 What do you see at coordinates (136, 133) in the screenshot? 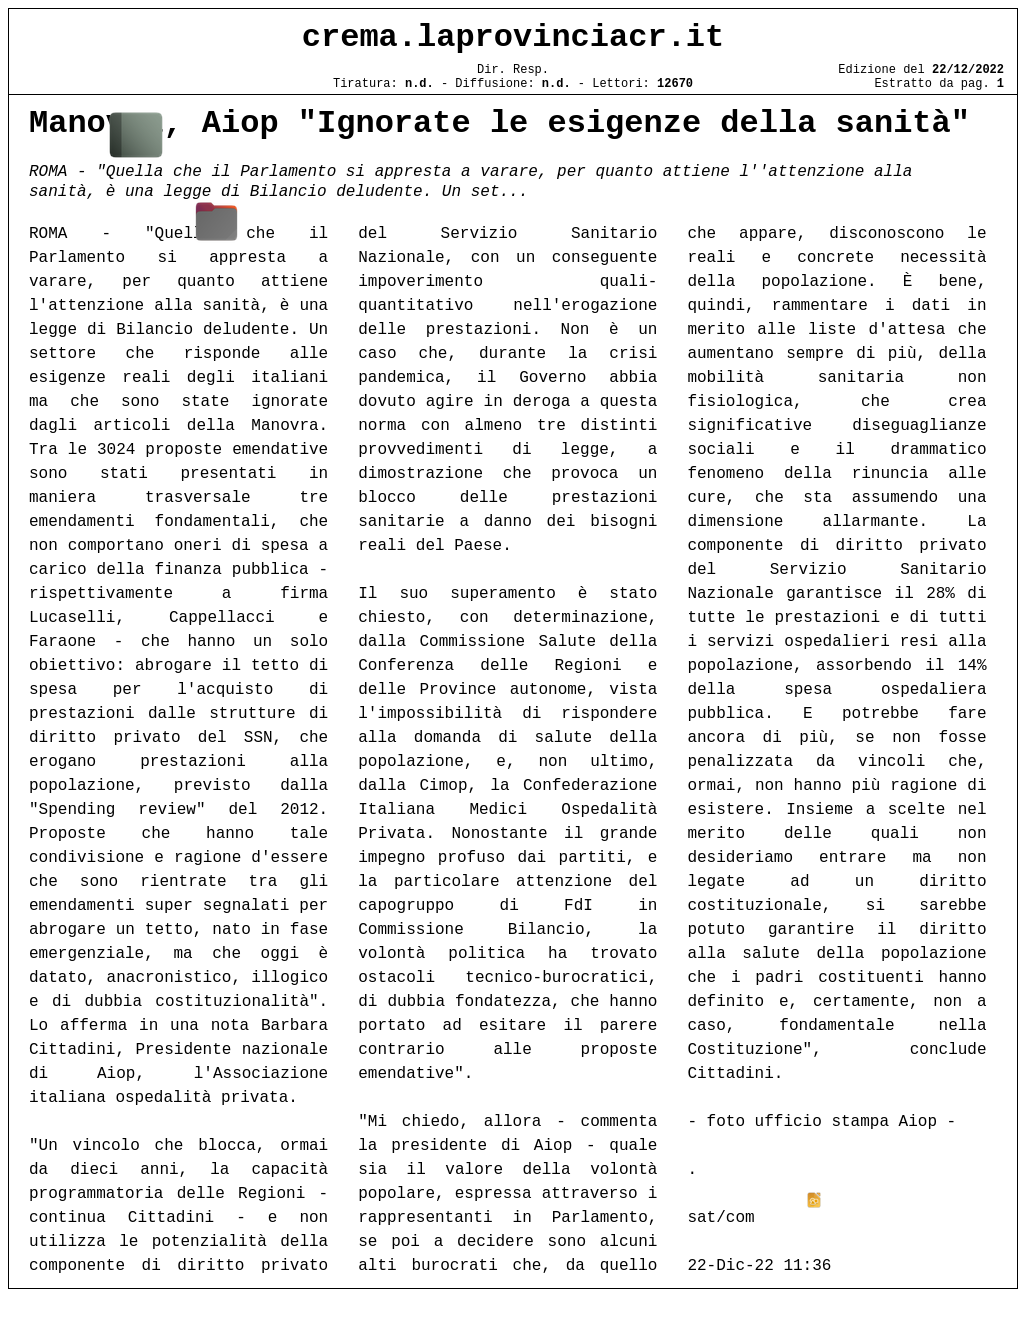
I see `access your desktop folder` at bounding box center [136, 133].